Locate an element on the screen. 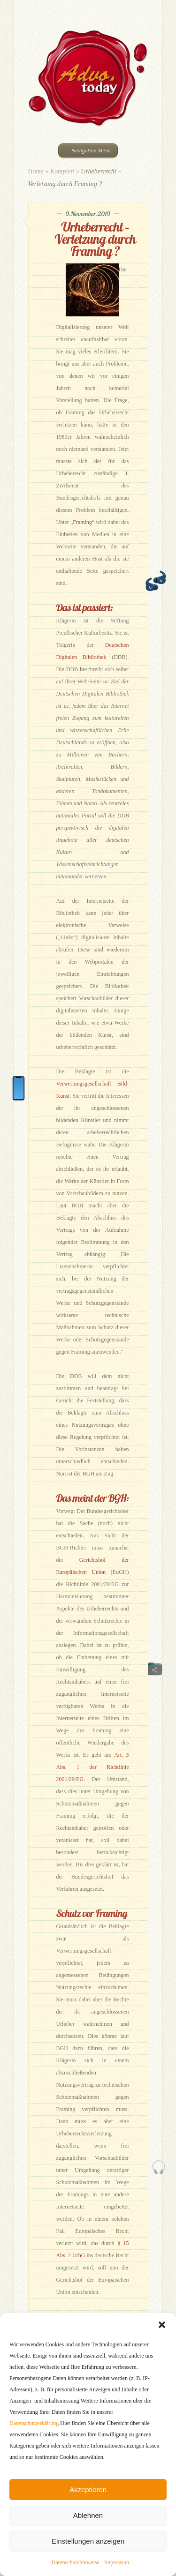 This screenshot has width=176, height=2576. beats fit pro wireless earbuds in tidal blue is located at coordinates (155, 581).